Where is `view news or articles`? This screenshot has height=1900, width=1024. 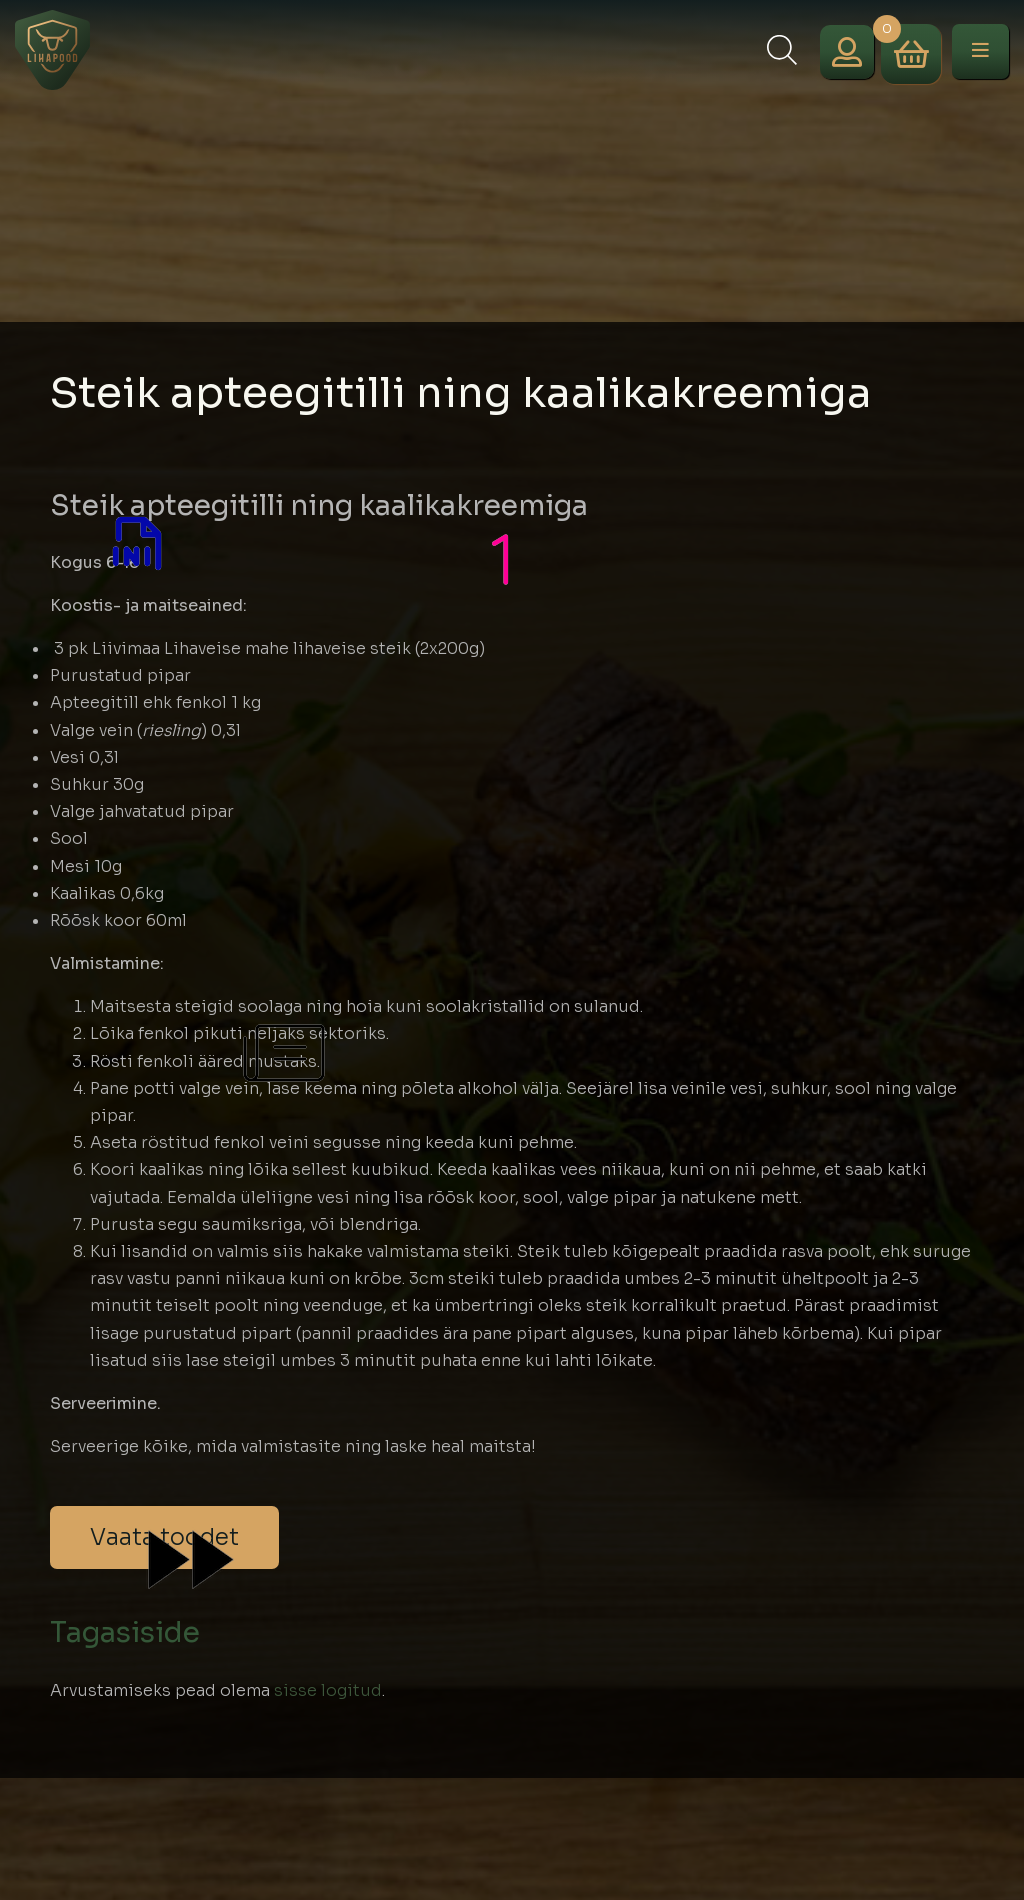
view news or articles is located at coordinates (287, 1053).